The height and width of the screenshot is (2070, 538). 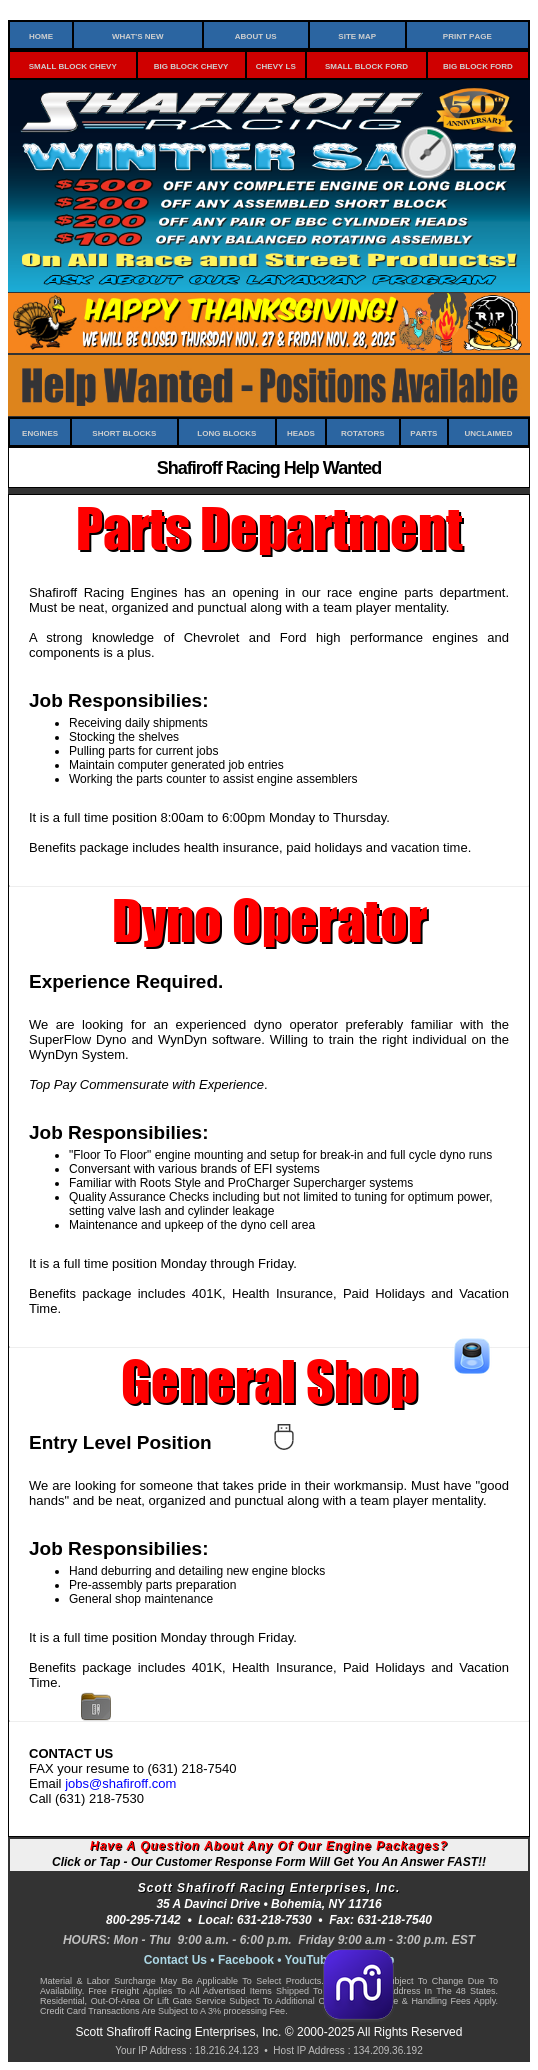 I want to click on open MuseScore music notation app, so click(x=358, y=1984).